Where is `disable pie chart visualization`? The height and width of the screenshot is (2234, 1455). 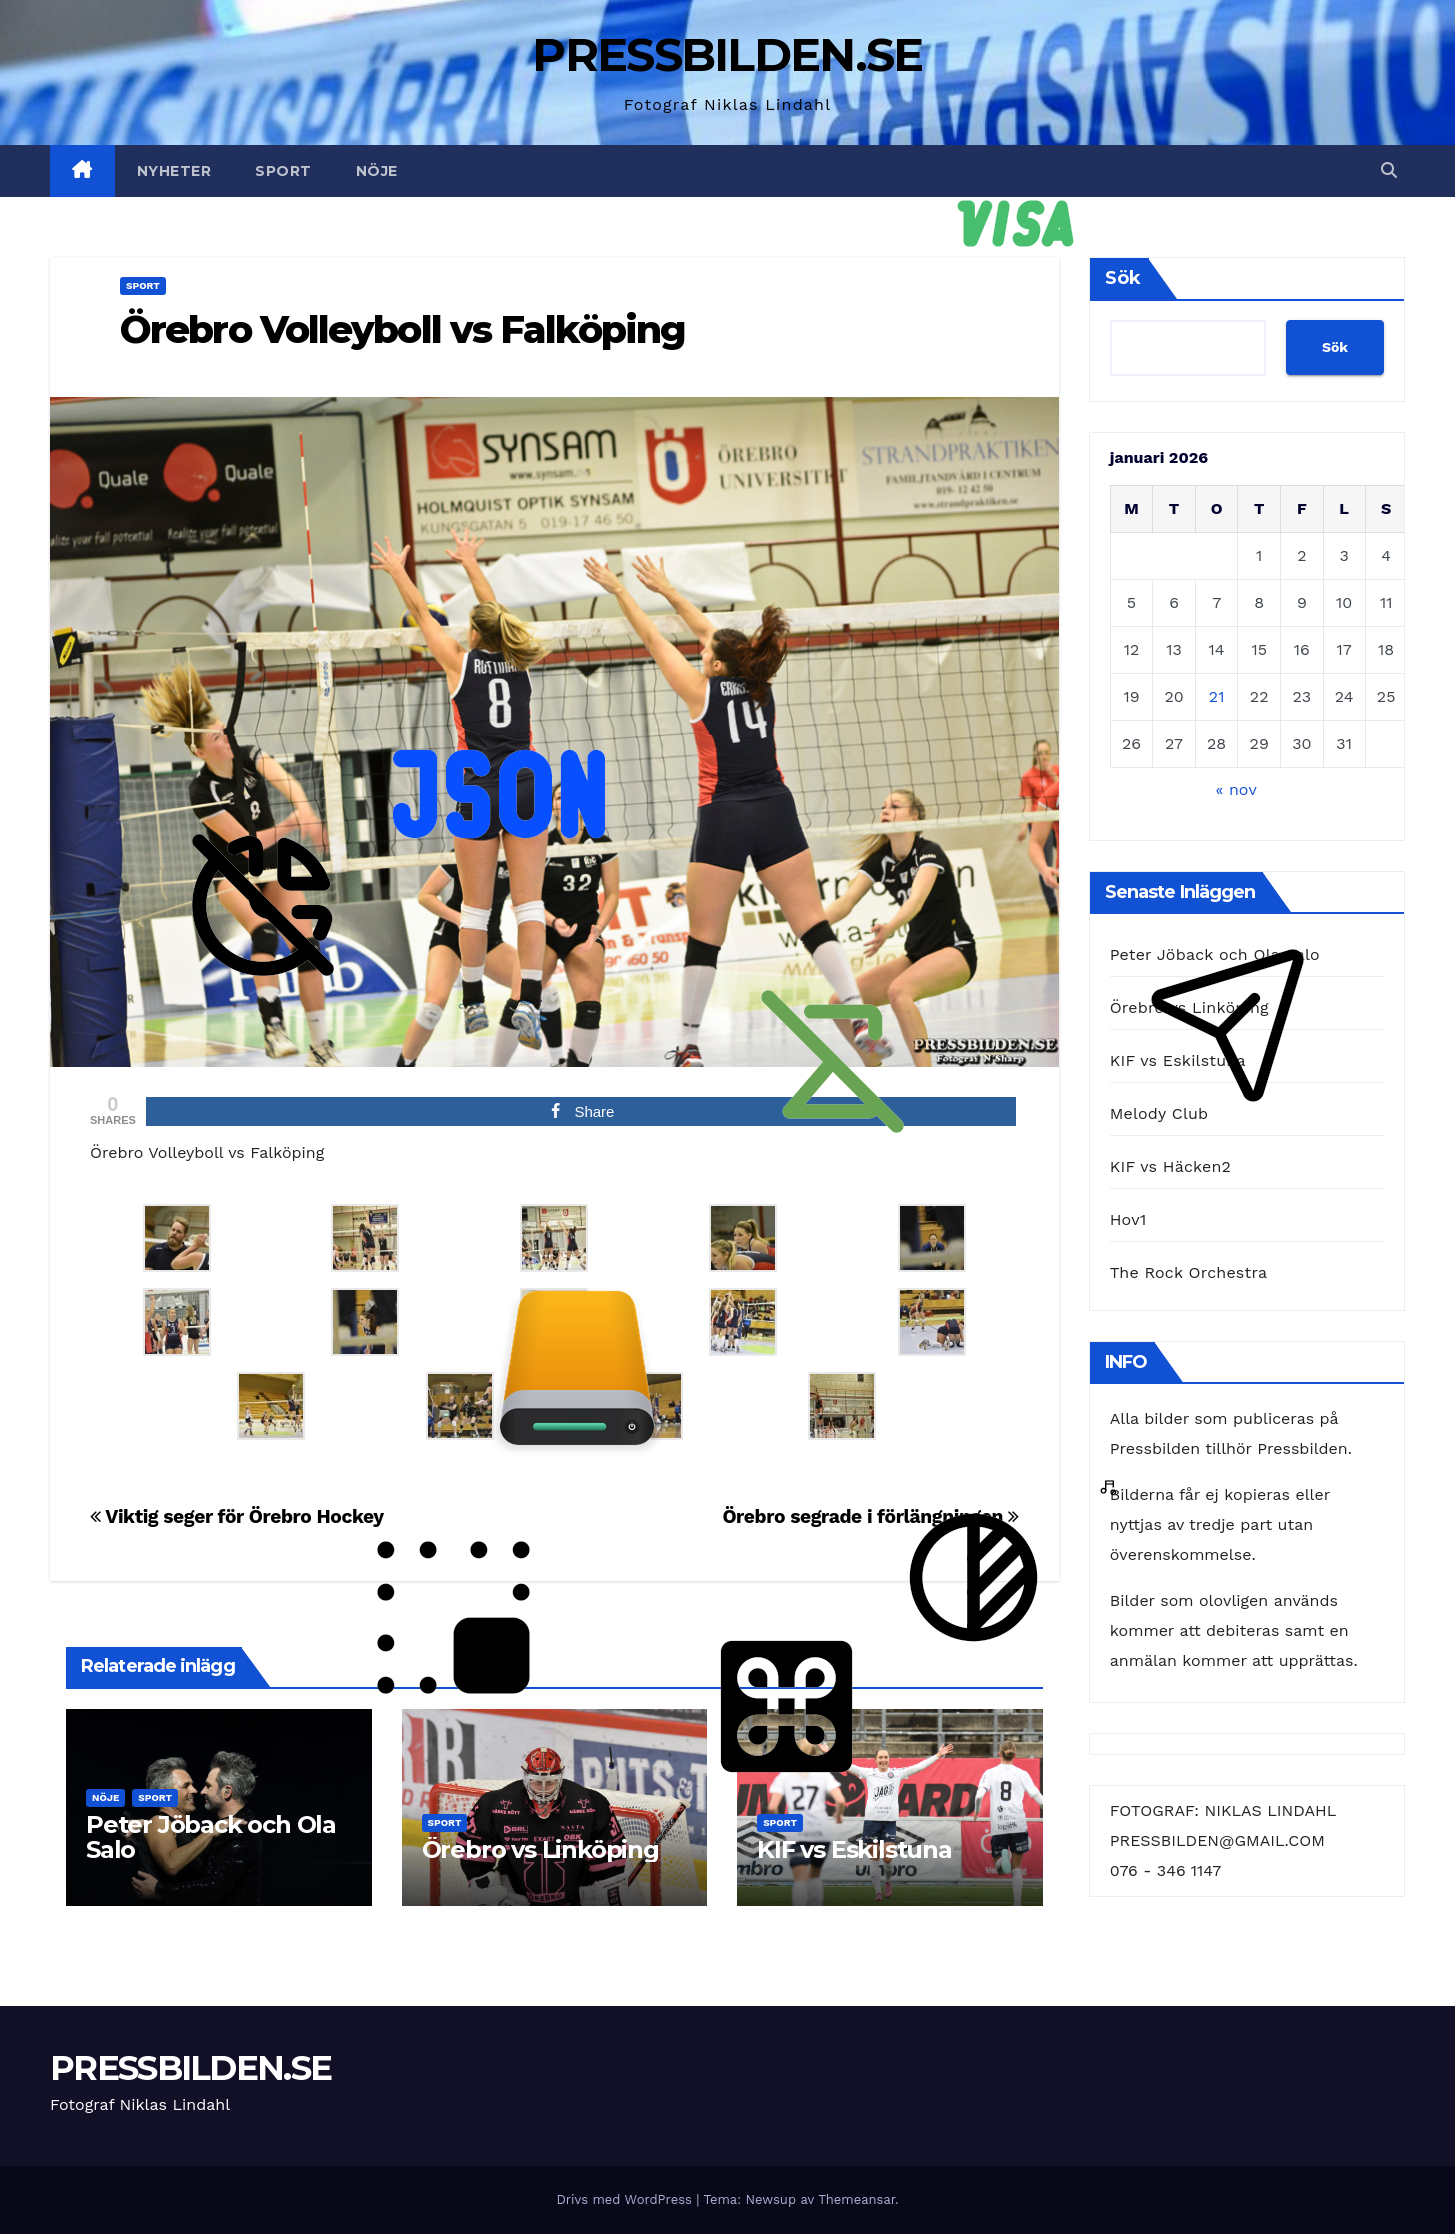
disable pie chart visualization is located at coordinates (263, 905).